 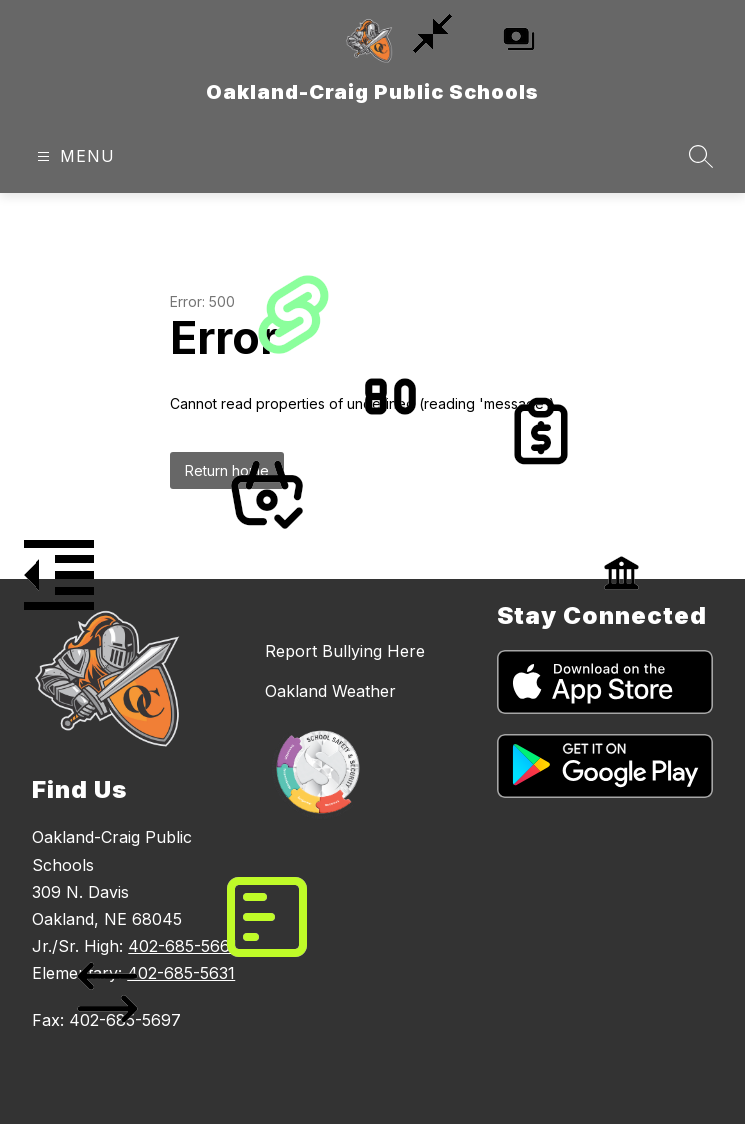 I want to click on access payment methods, so click(x=519, y=39).